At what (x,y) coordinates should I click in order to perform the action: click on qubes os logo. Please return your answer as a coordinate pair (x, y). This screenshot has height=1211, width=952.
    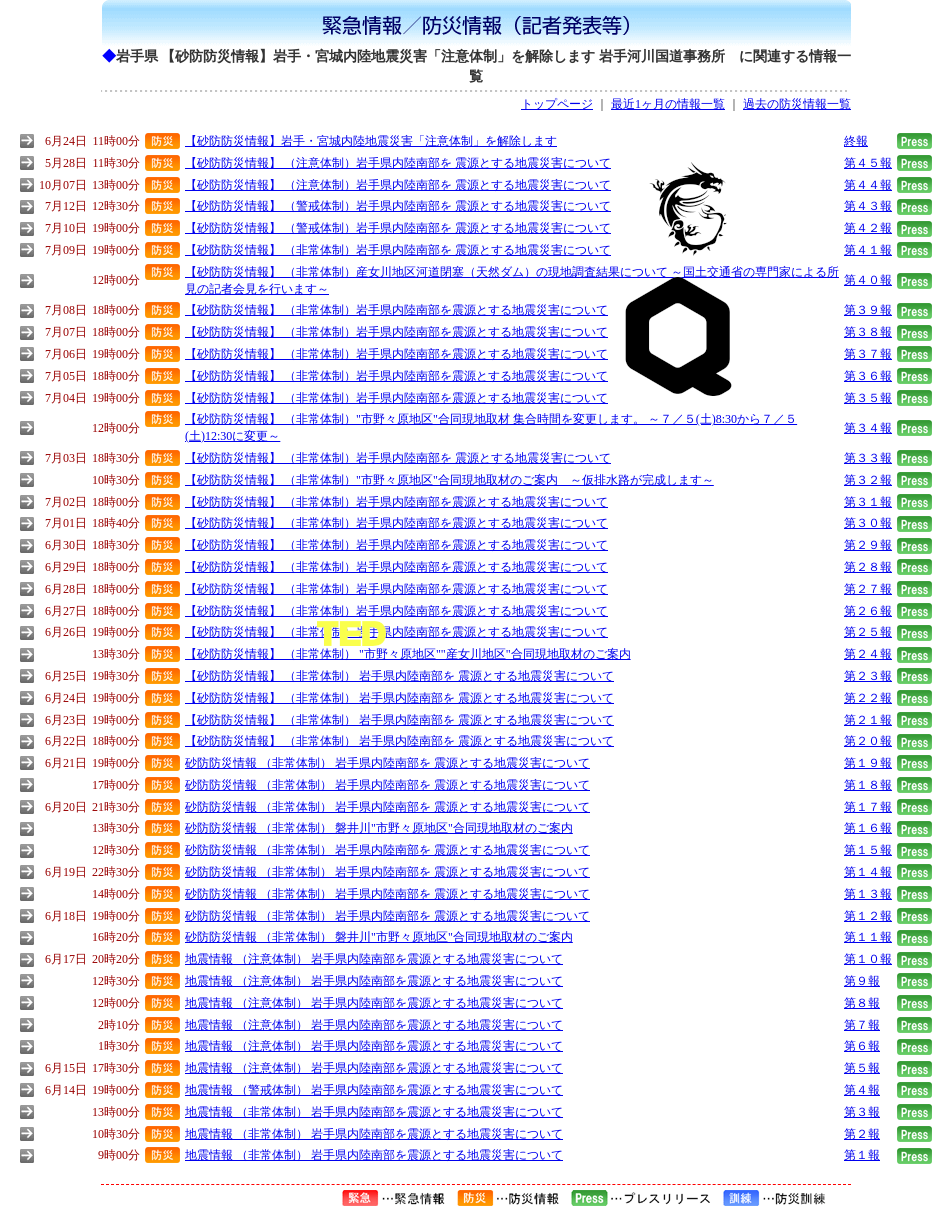
    Looking at the image, I should click on (678, 336).